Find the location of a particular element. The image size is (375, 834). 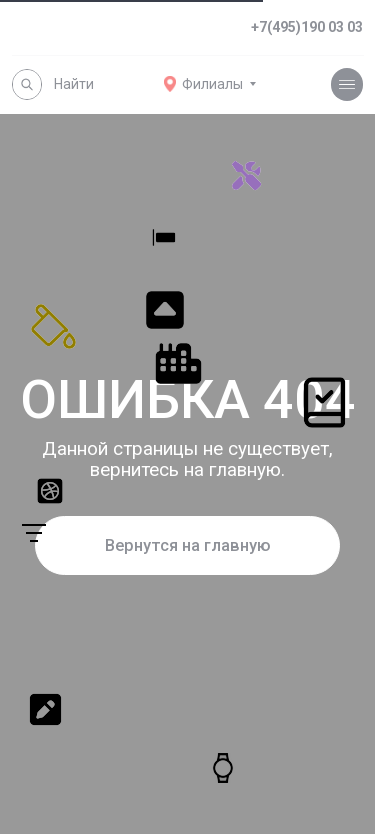

access smartwatch settings or companion app is located at coordinates (223, 768).